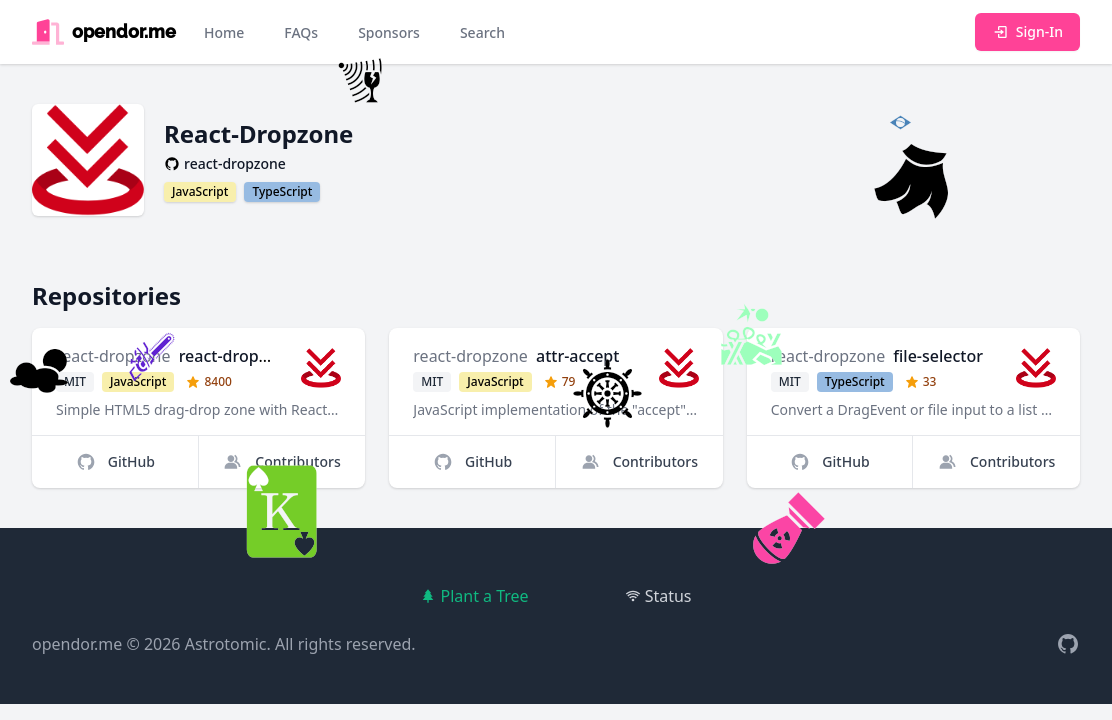 The width and height of the screenshot is (1112, 720). I want to click on access ultrasound or sonography features, so click(360, 80).